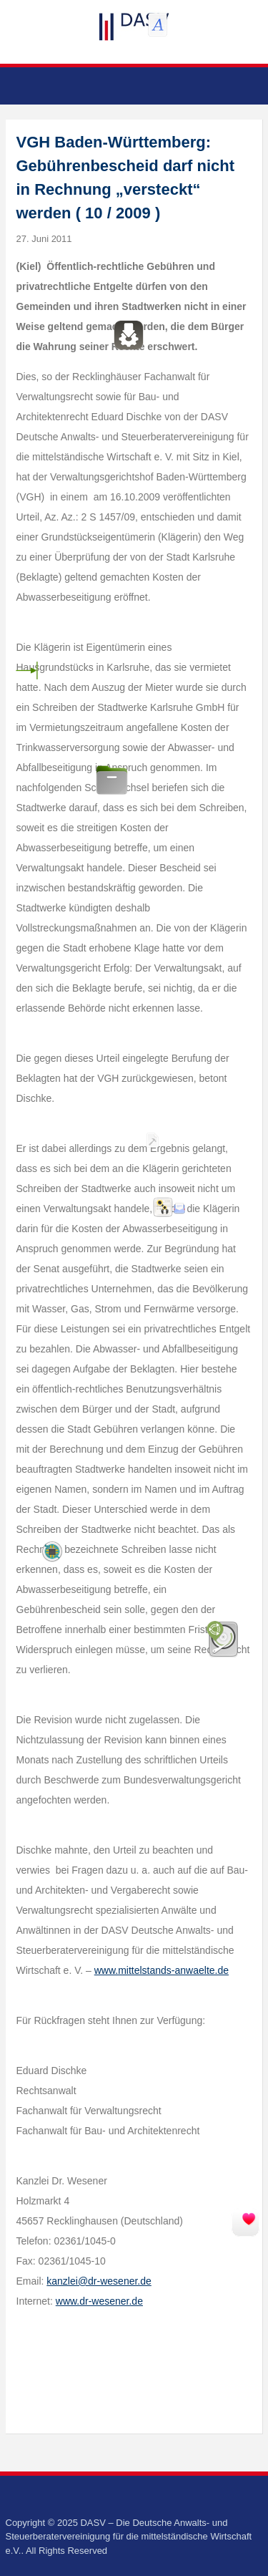 Image resolution: width=268 pixels, height=2576 pixels. What do you see at coordinates (223, 1639) in the screenshot?
I see `launch ubiquity disk installer` at bounding box center [223, 1639].